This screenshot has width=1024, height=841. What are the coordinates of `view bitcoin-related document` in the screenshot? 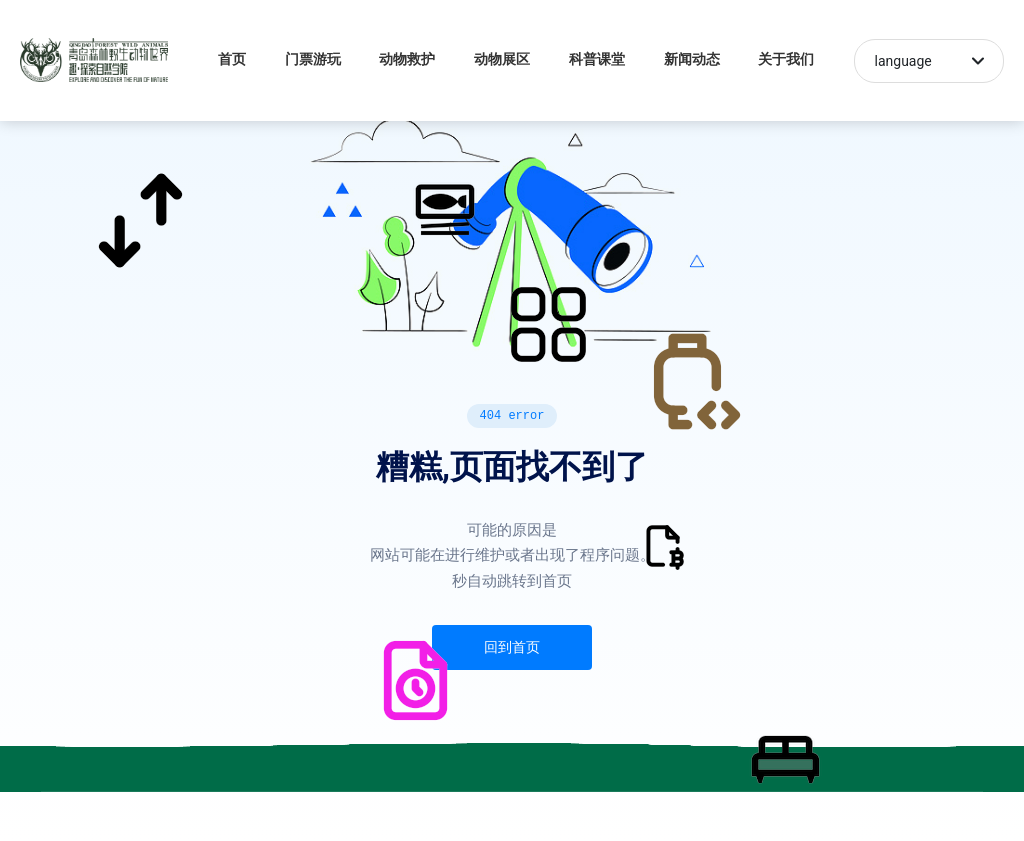 It's located at (663, 546).